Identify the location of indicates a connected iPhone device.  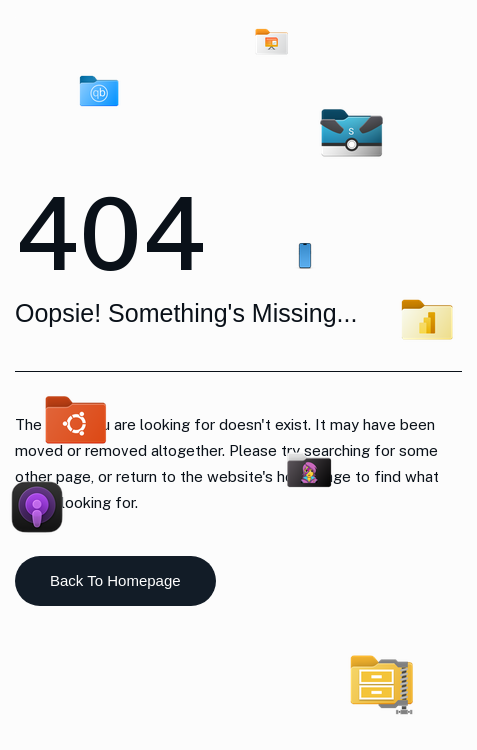
(305, 256).